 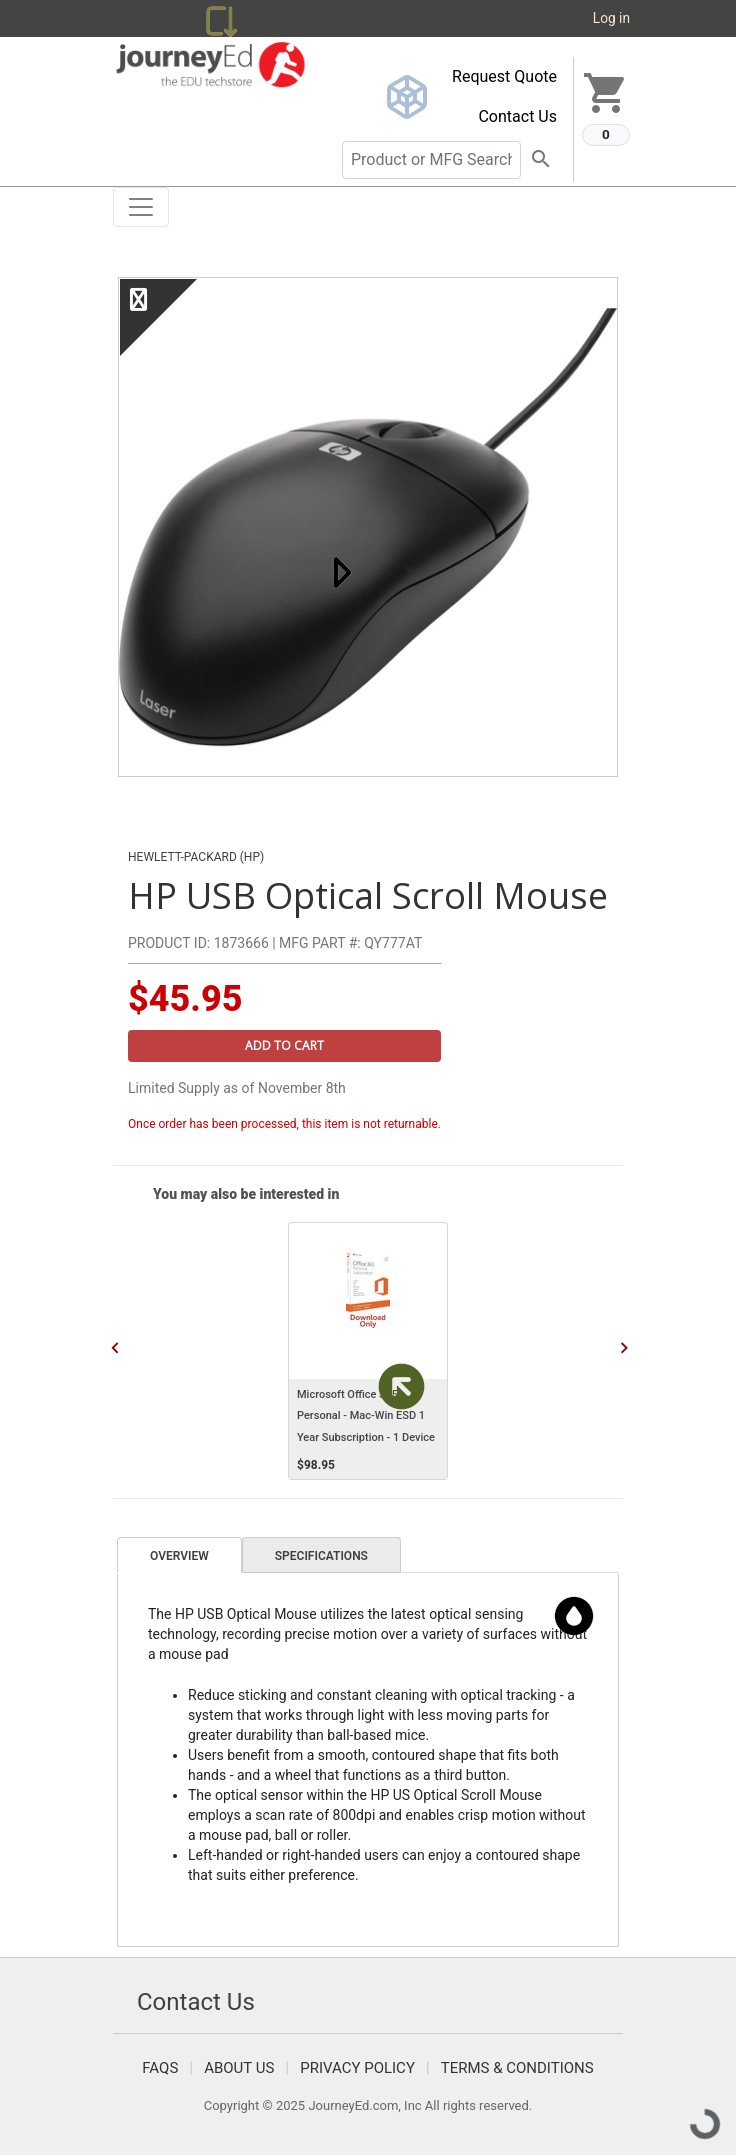 What do you see at coordinates (340, 572) in the screenshot?
I see `navigate to the next item or screen` at bounding box center [340, 572].